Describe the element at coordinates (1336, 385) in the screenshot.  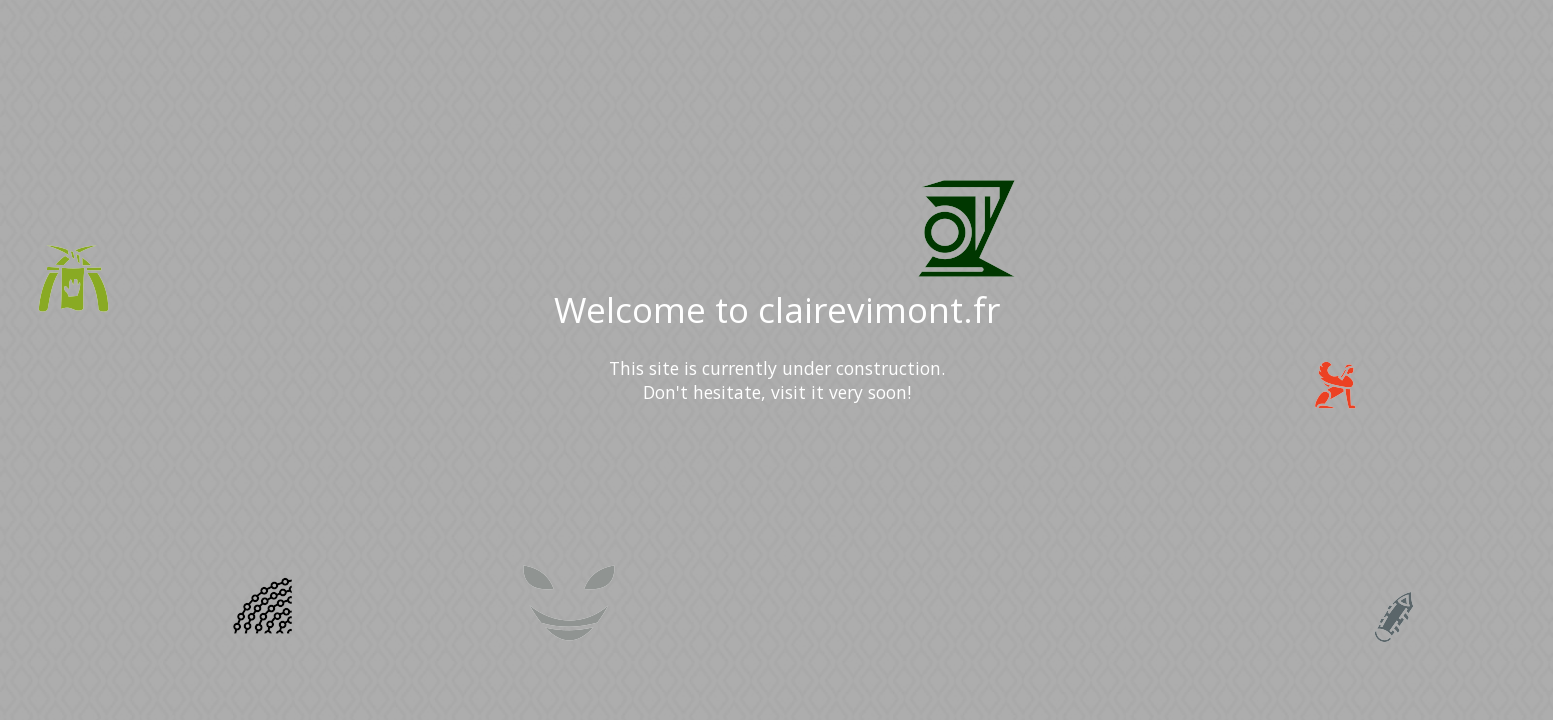
I see `access Greek mythology content or trivia` at that location.